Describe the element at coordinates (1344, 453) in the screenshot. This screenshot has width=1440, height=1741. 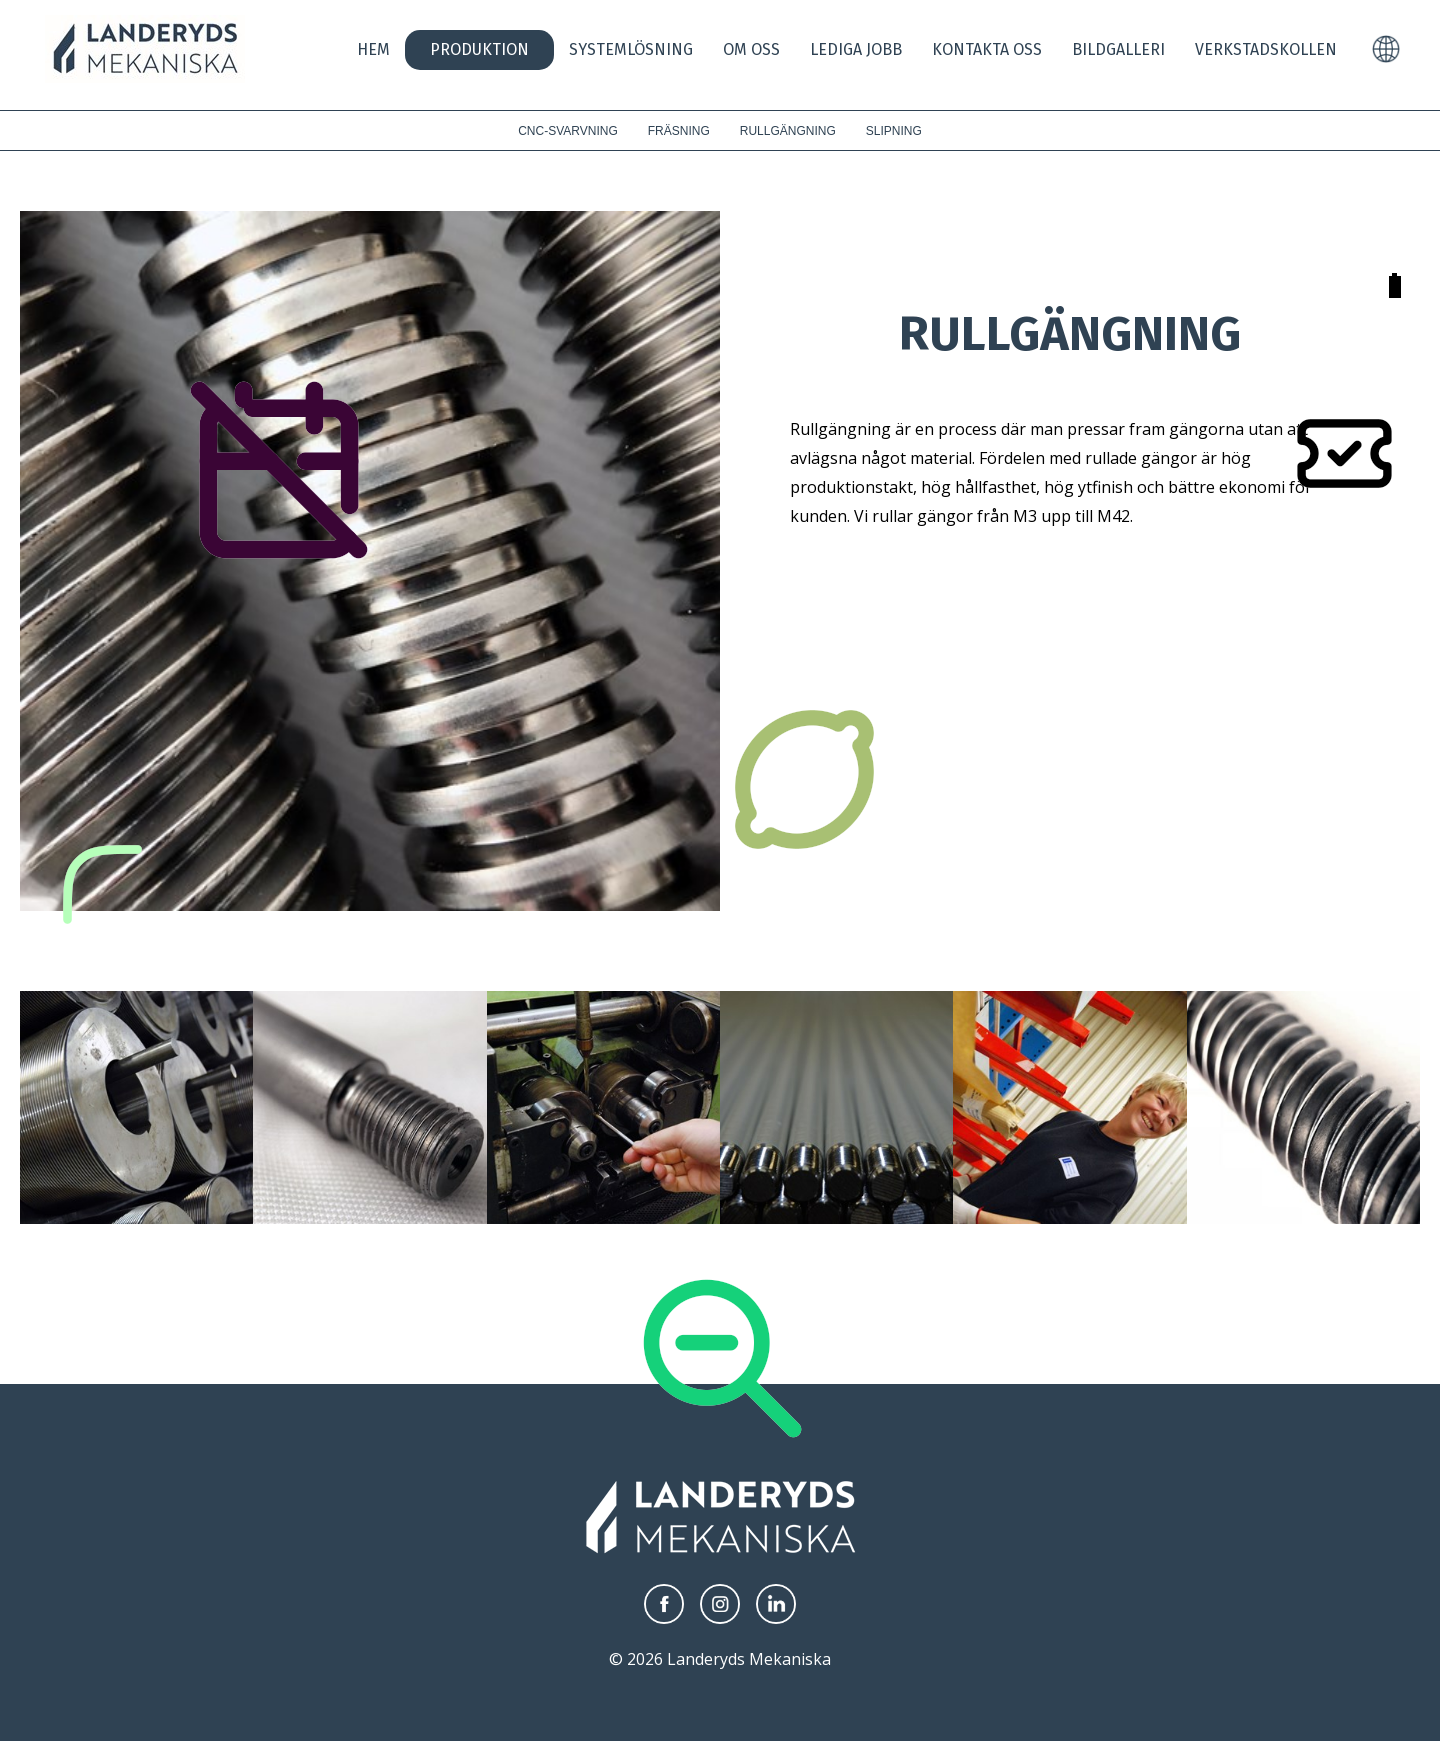
I see `confirmed ticket or booking` at that location.